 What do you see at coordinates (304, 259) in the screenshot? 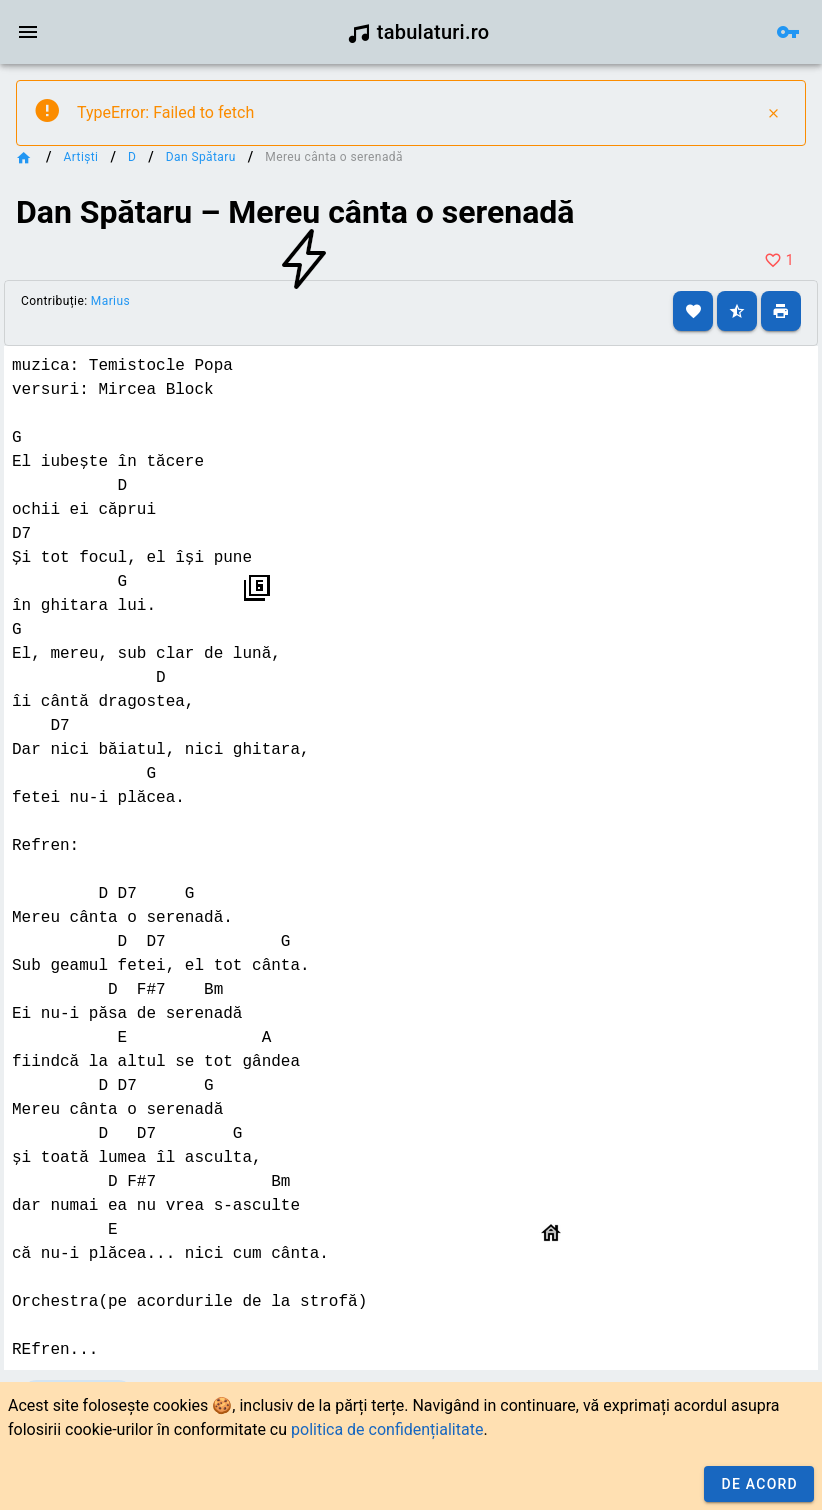
I see `toggle flash on for camera` at bounding box center [304, 259].